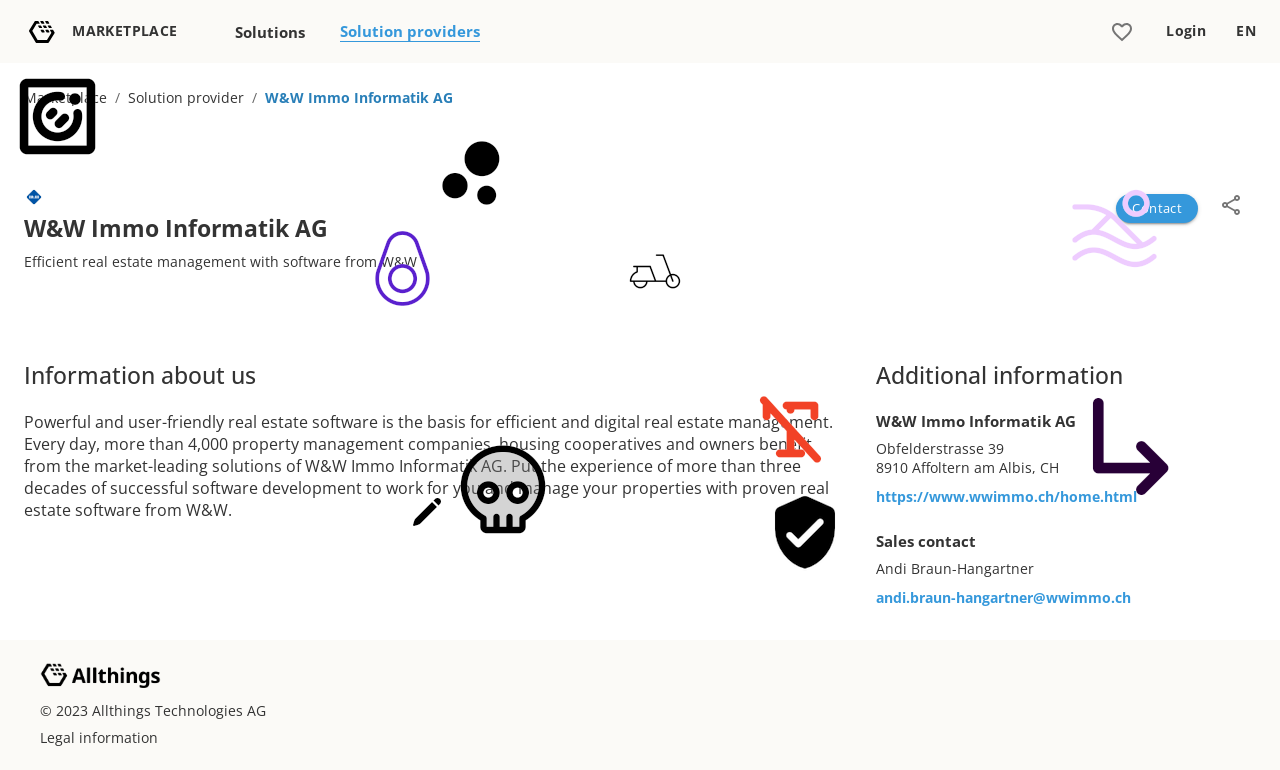 The height and width of the screenshot is (770, 1280). What do you see at coordinates (790, 429) in the screenshot?
I see `disable text formatting` at bounding box center [790, 429].